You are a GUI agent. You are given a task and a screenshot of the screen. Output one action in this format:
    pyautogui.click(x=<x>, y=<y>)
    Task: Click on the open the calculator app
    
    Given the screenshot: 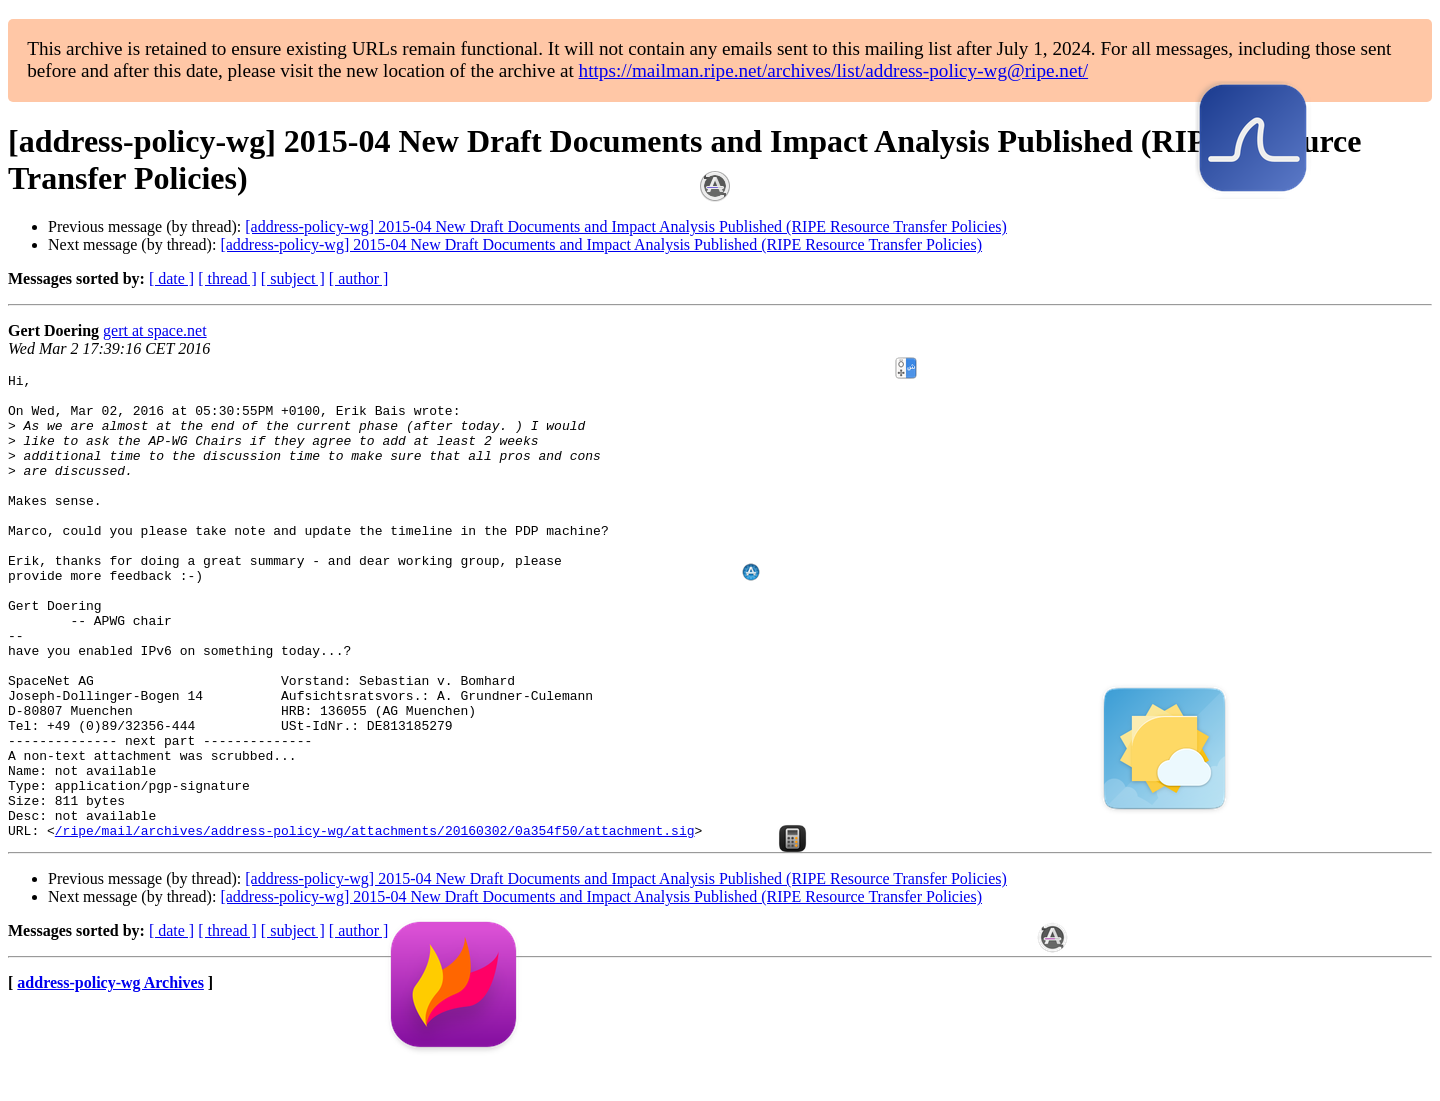 What is the action you would take?
    pyautogui.click(x=792, y=838)
    